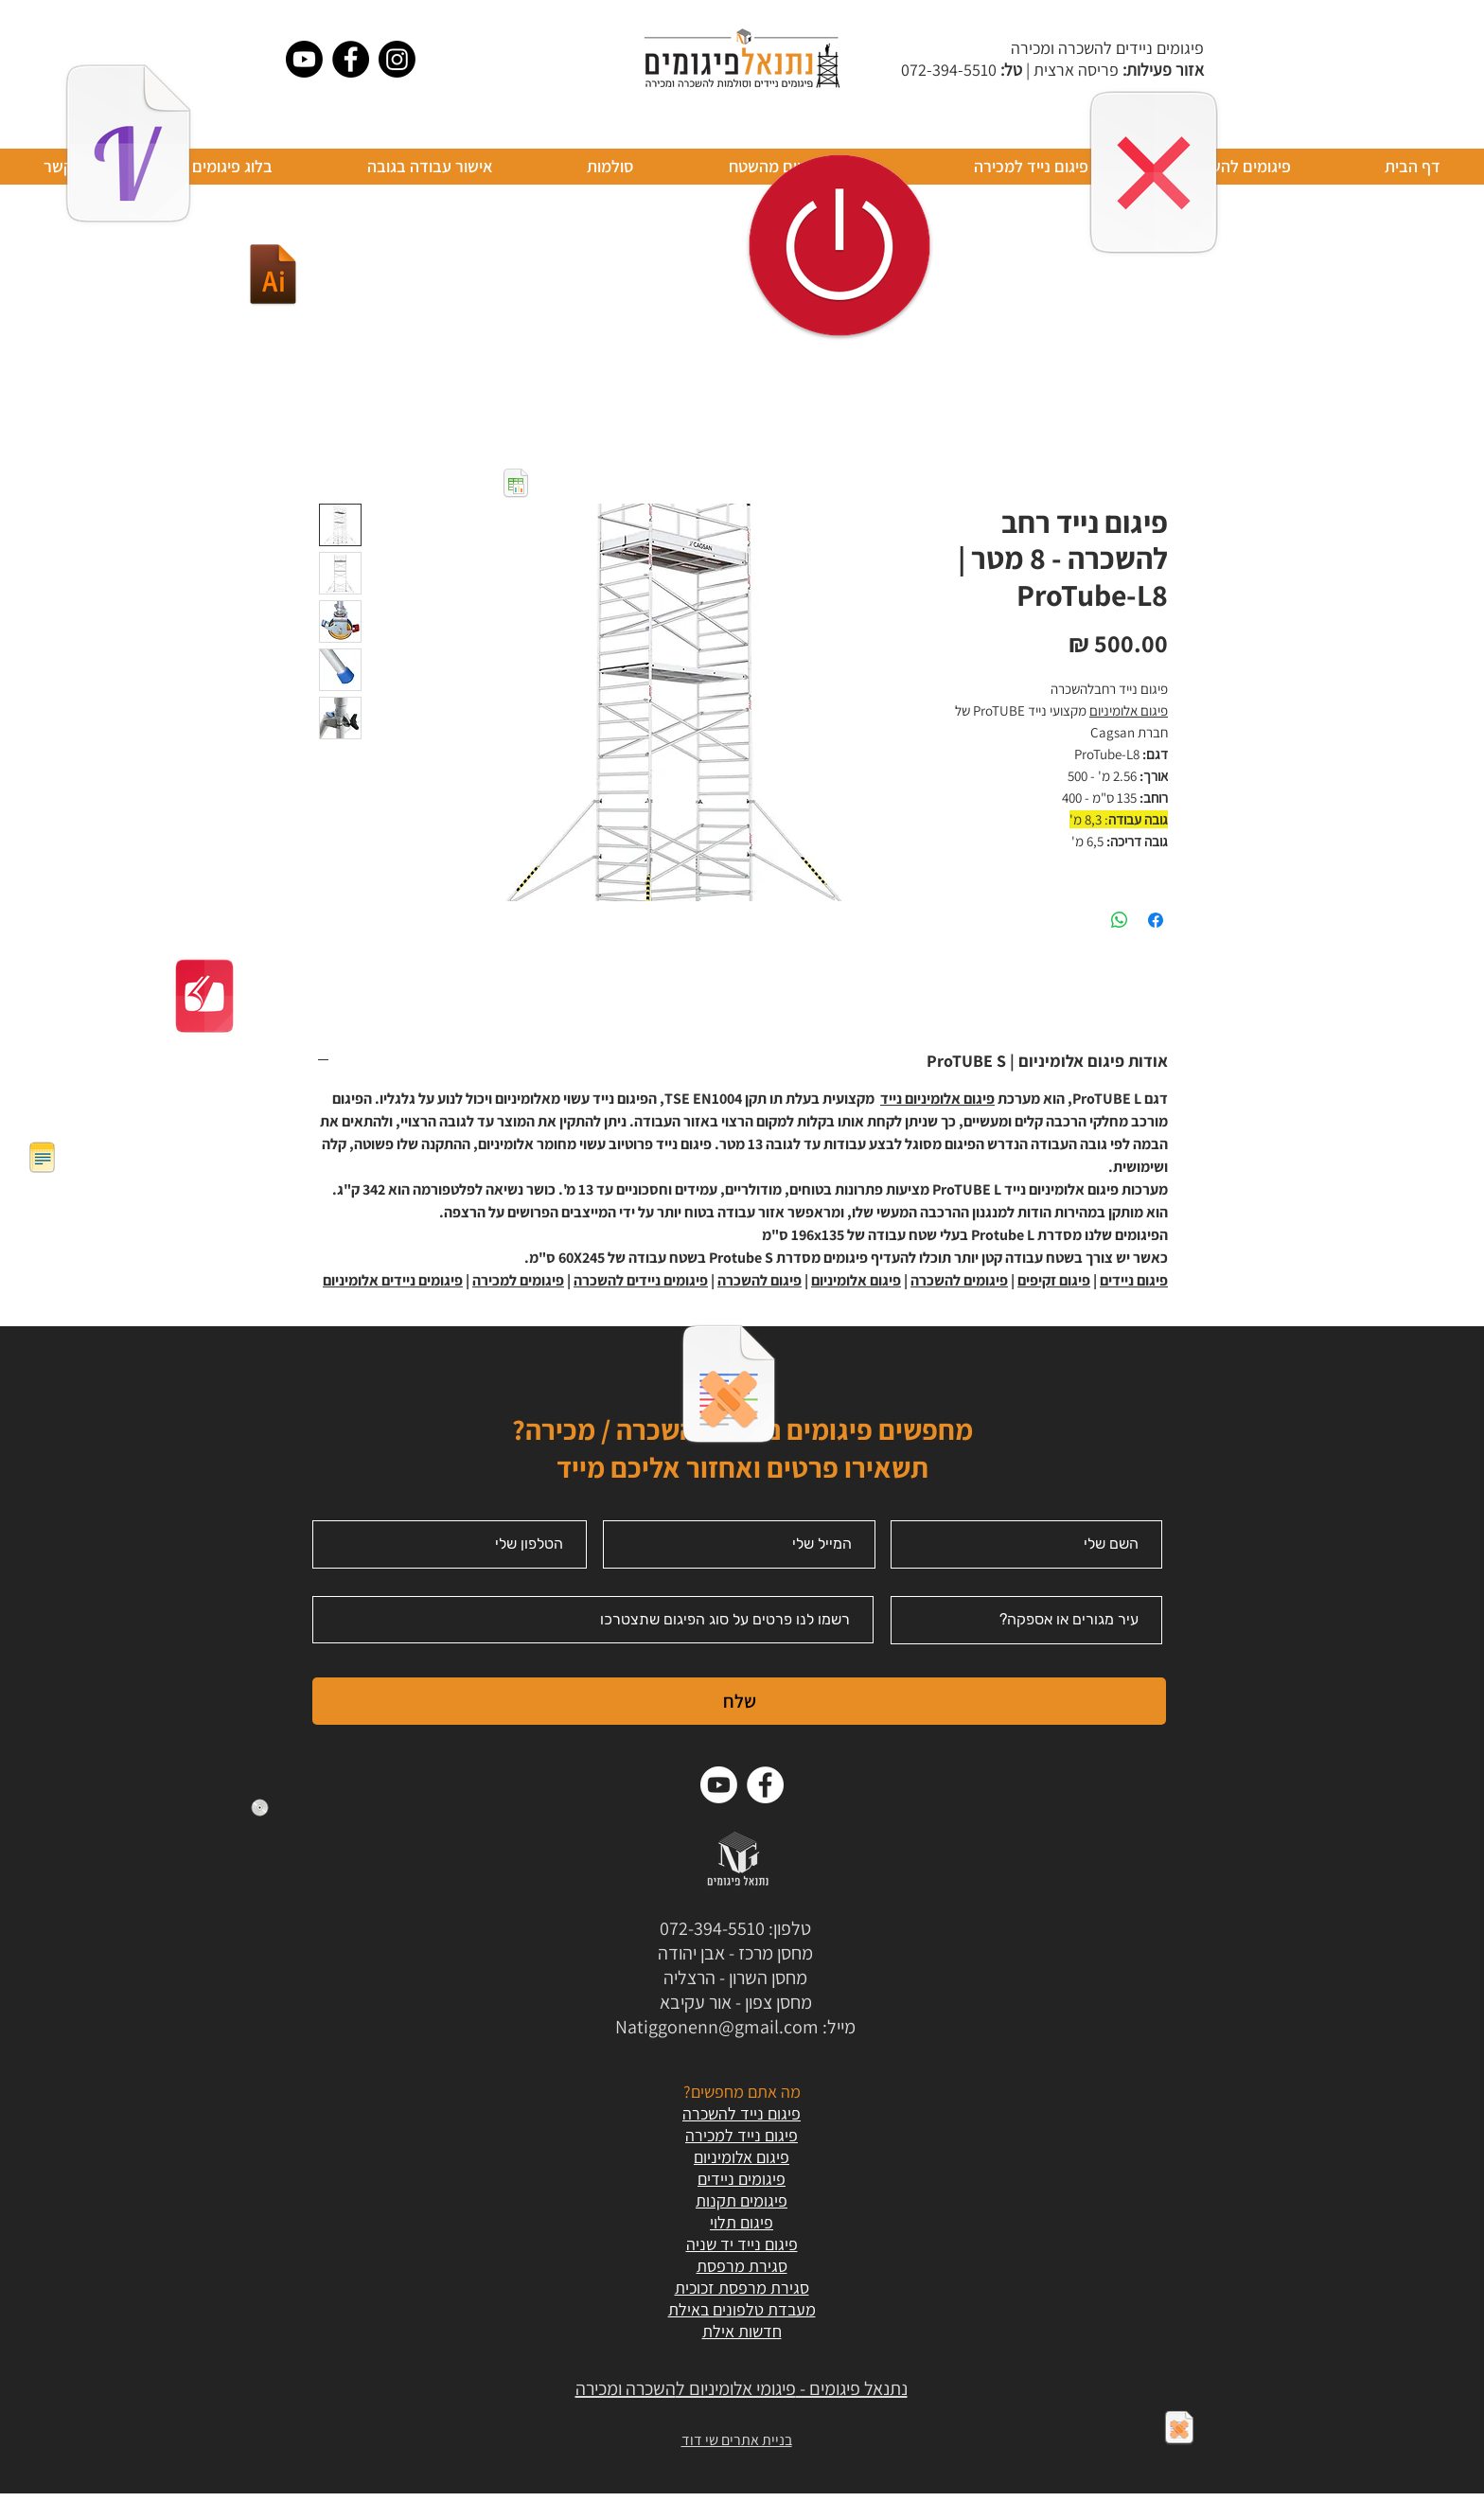 This screenshot has width=1484, height=2519. I want to click on a patch or diff file for code changes, so click(1179, 2427).